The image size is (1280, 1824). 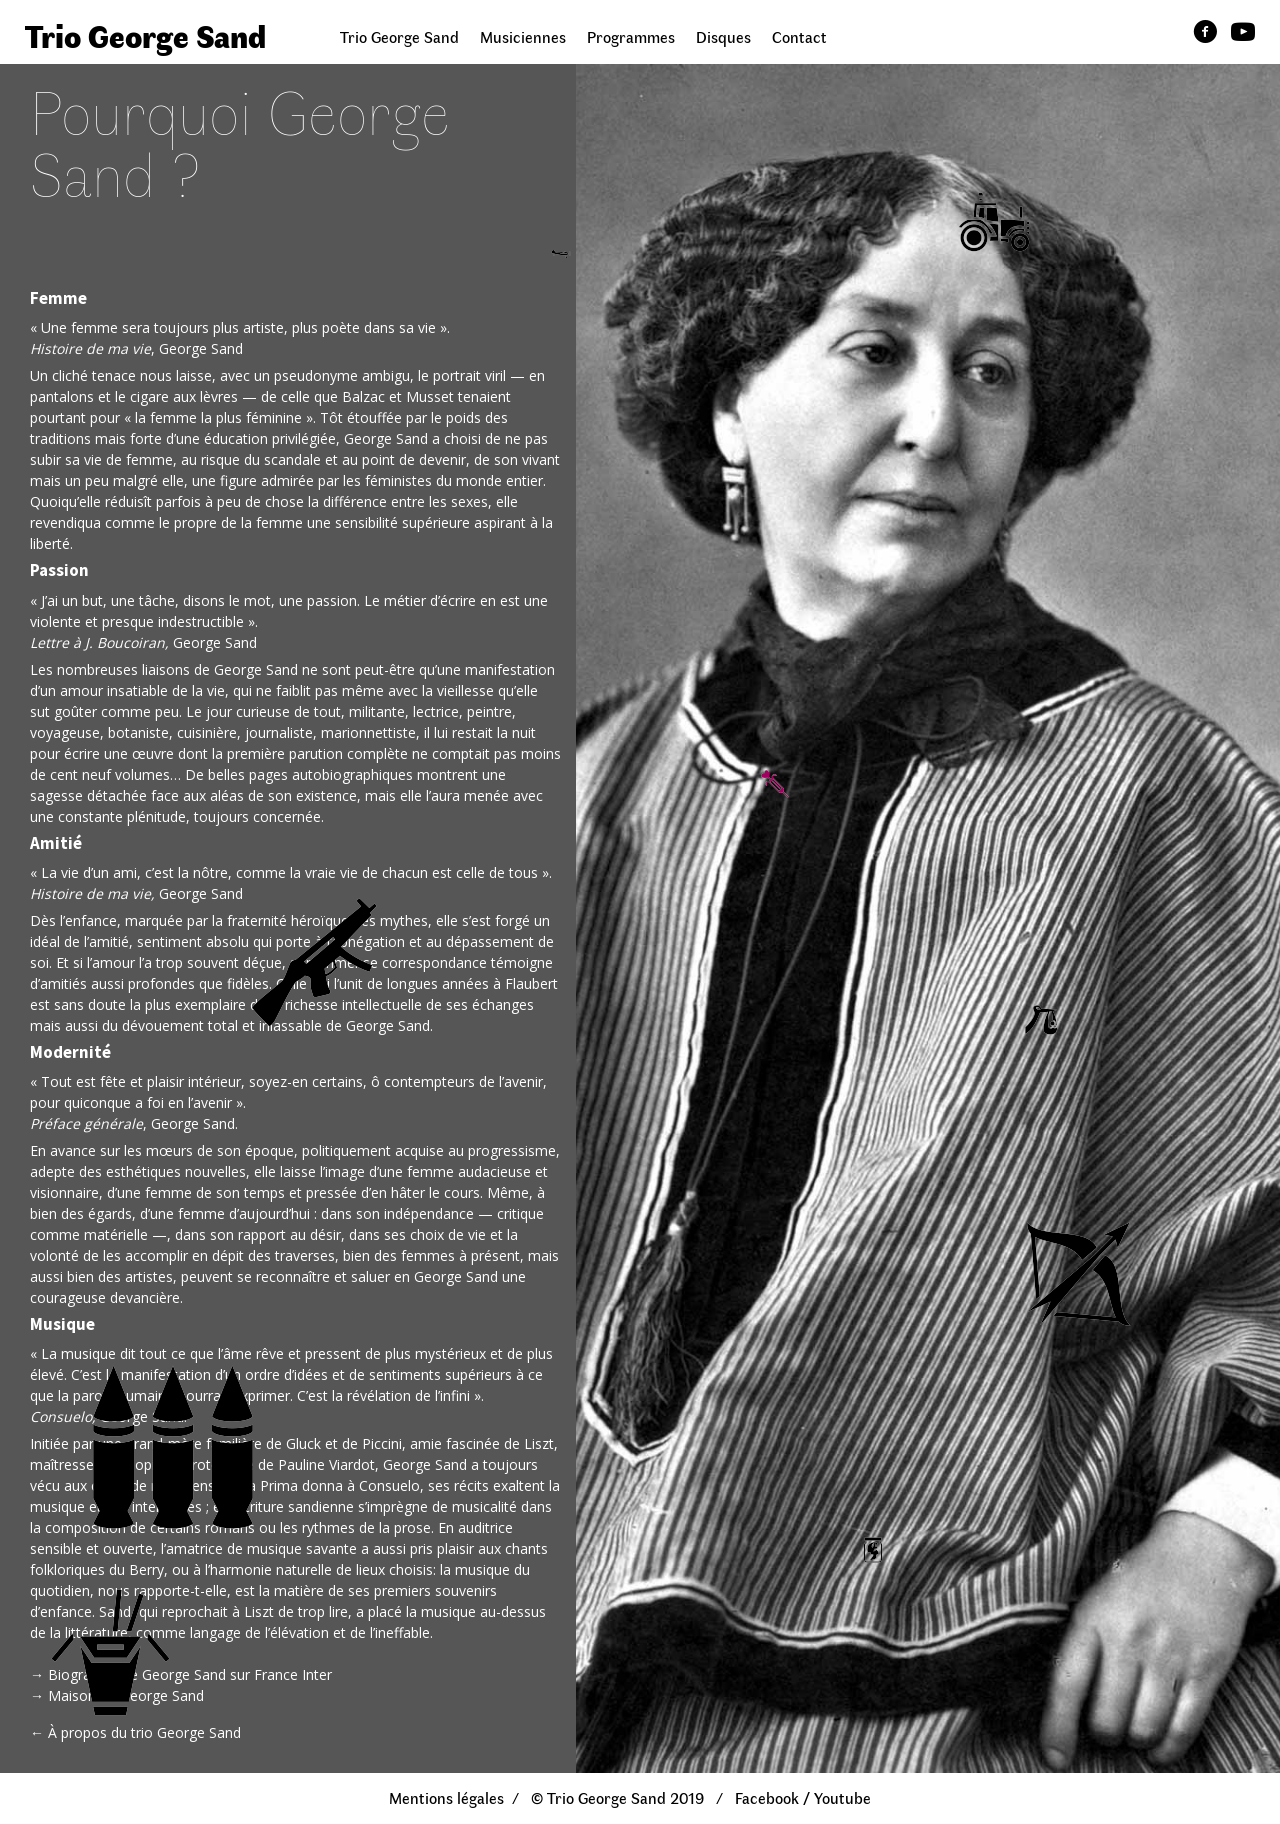 I want to click on enable airplane mode, so click(x=561, y=254).